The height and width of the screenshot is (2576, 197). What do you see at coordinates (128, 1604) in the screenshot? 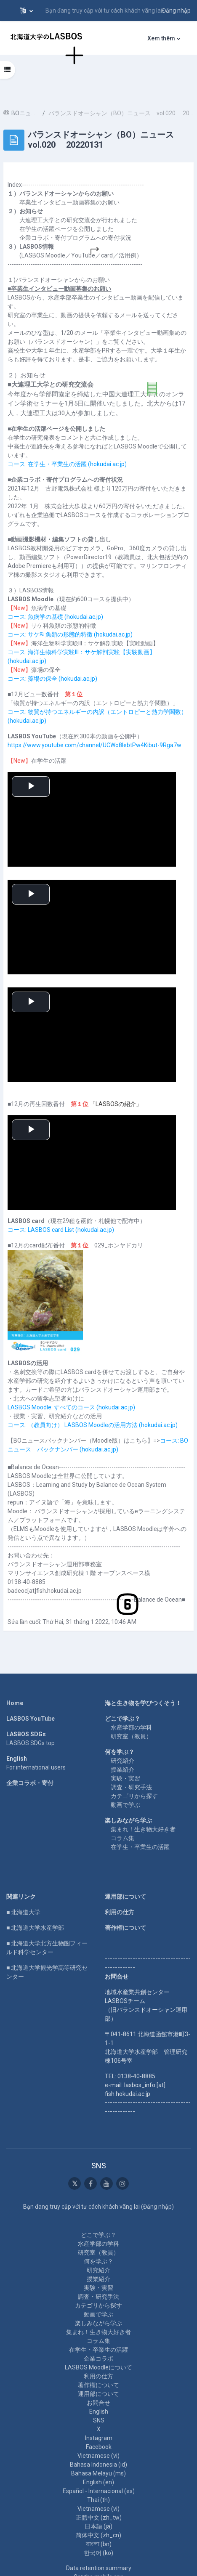
I see `indicates step 6 in a multi-step process` at bounding box center [128, 1604].